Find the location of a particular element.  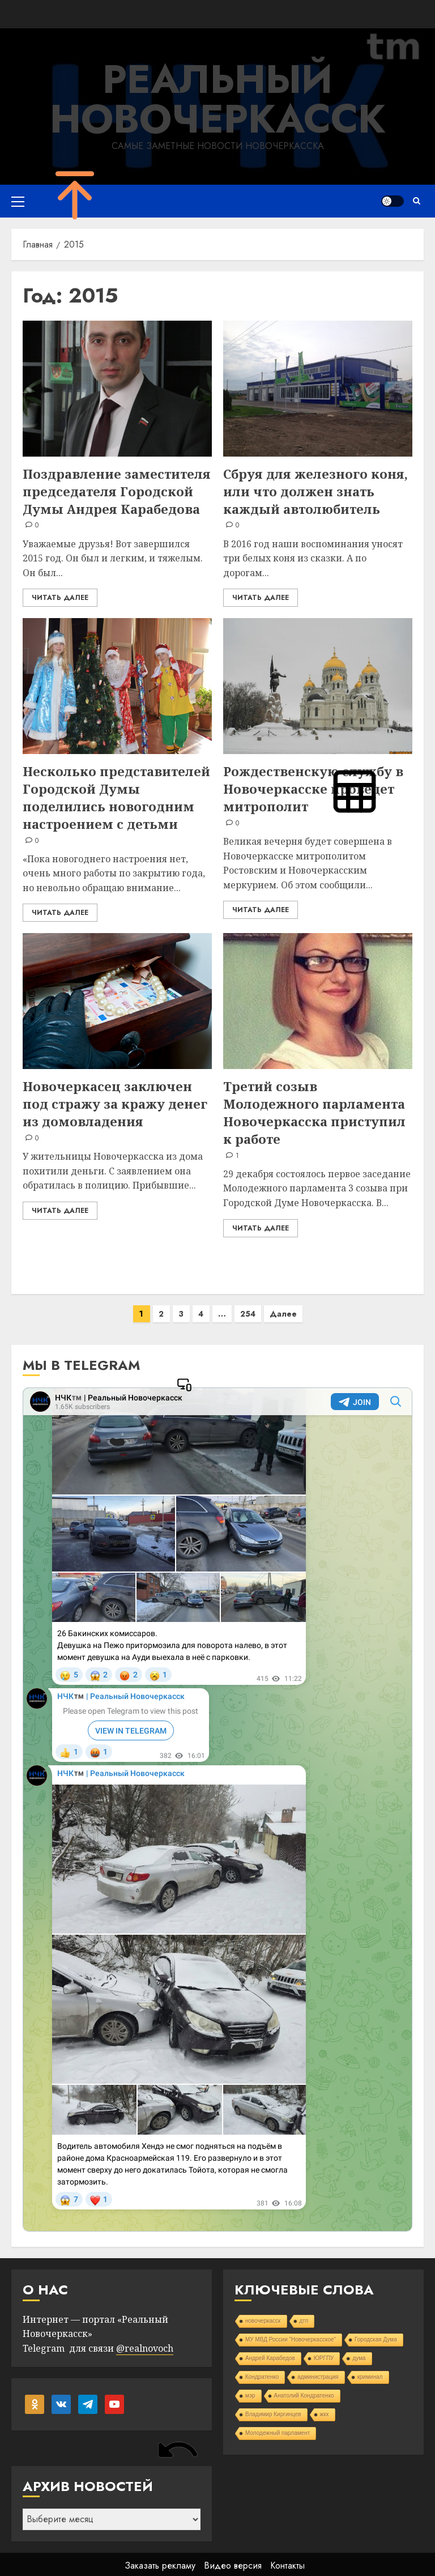

switch between desktop and mobile view is located at coordinates (184, 1384).